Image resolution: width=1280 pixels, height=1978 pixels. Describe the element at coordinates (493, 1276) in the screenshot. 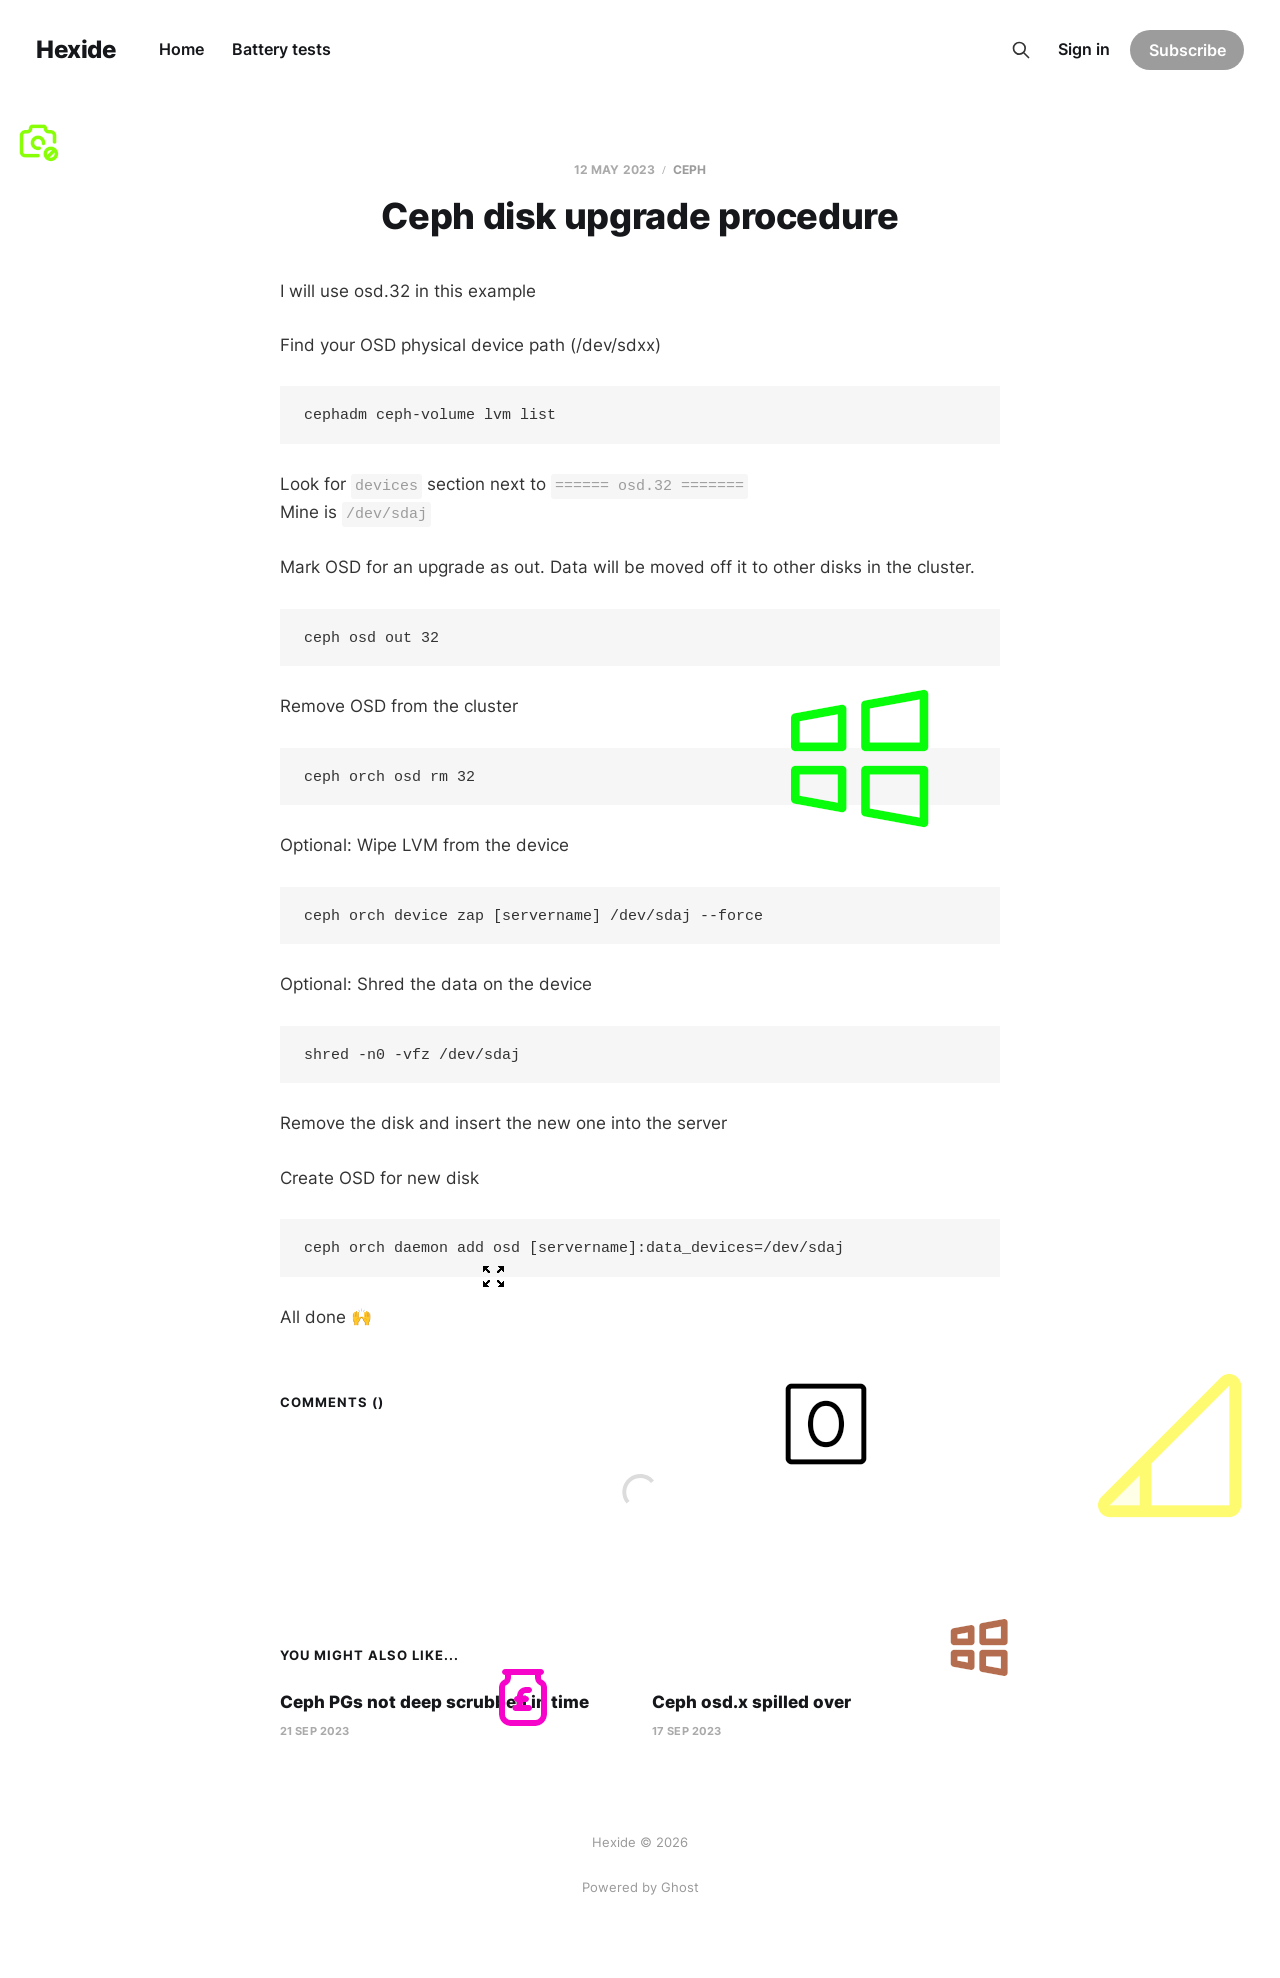

I see `expand to fullscreen view` at that location.